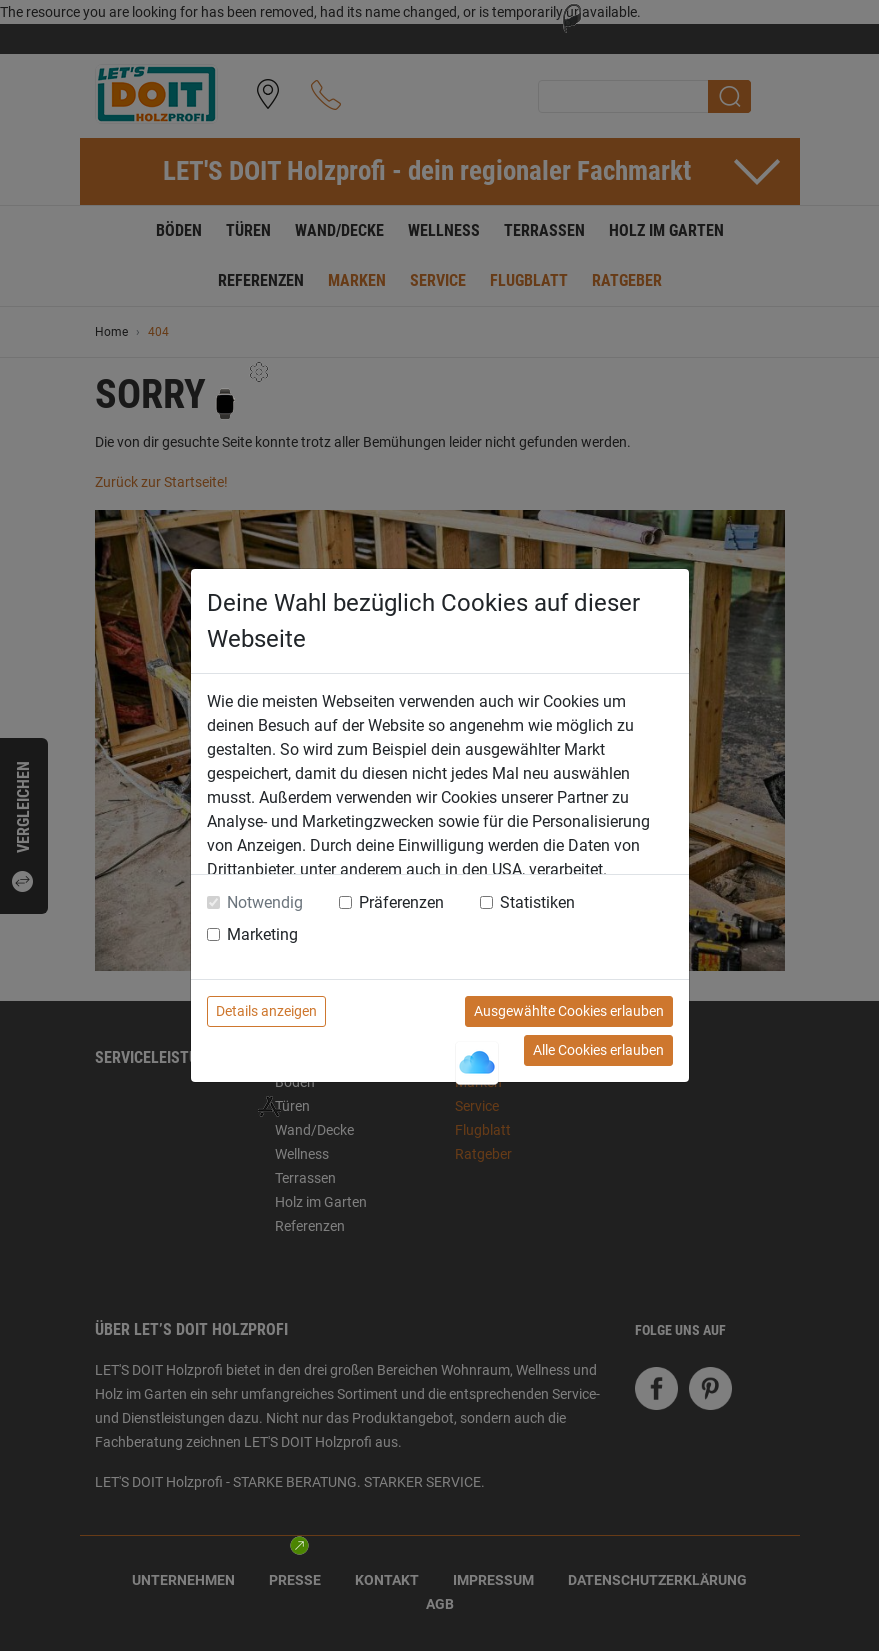 The width and height of the screenshot is (879, 1651). Describe the element at coordinates (477, 1063) in the screenshot. I see `access iCloud Drive diagnostics` at that location.